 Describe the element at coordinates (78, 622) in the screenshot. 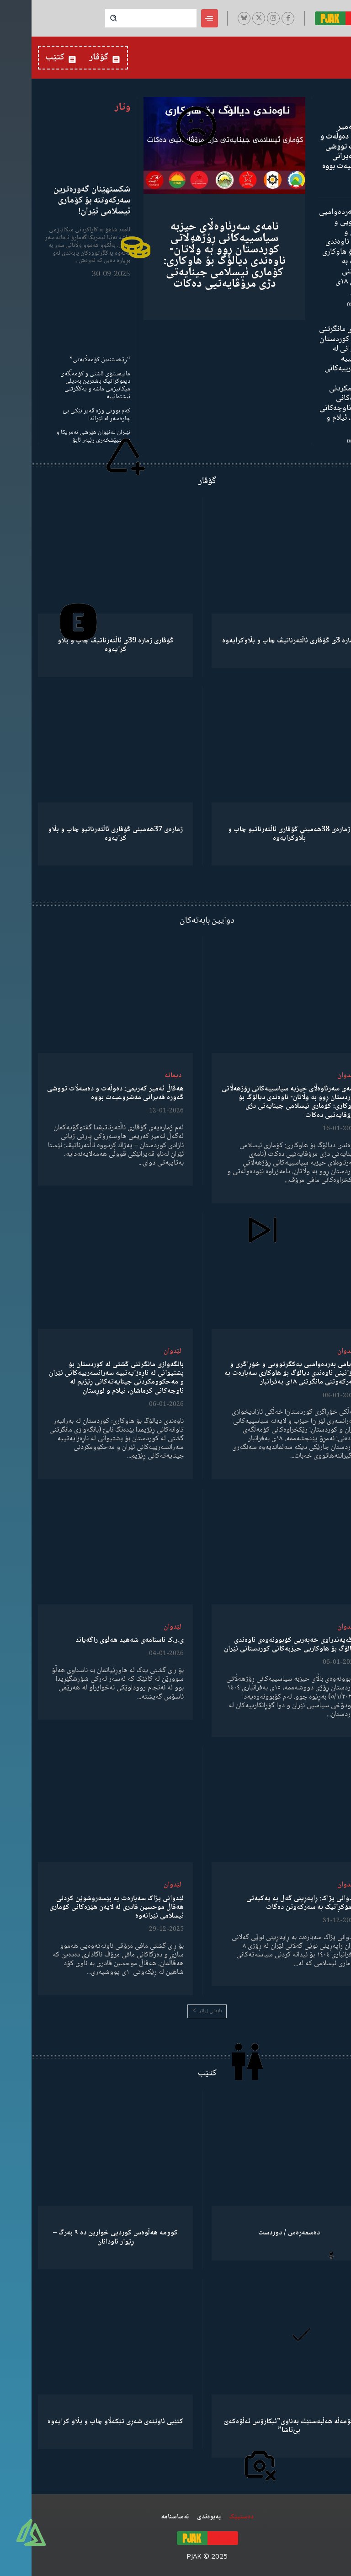

I see `indicates an "E" rating or category` at that location.